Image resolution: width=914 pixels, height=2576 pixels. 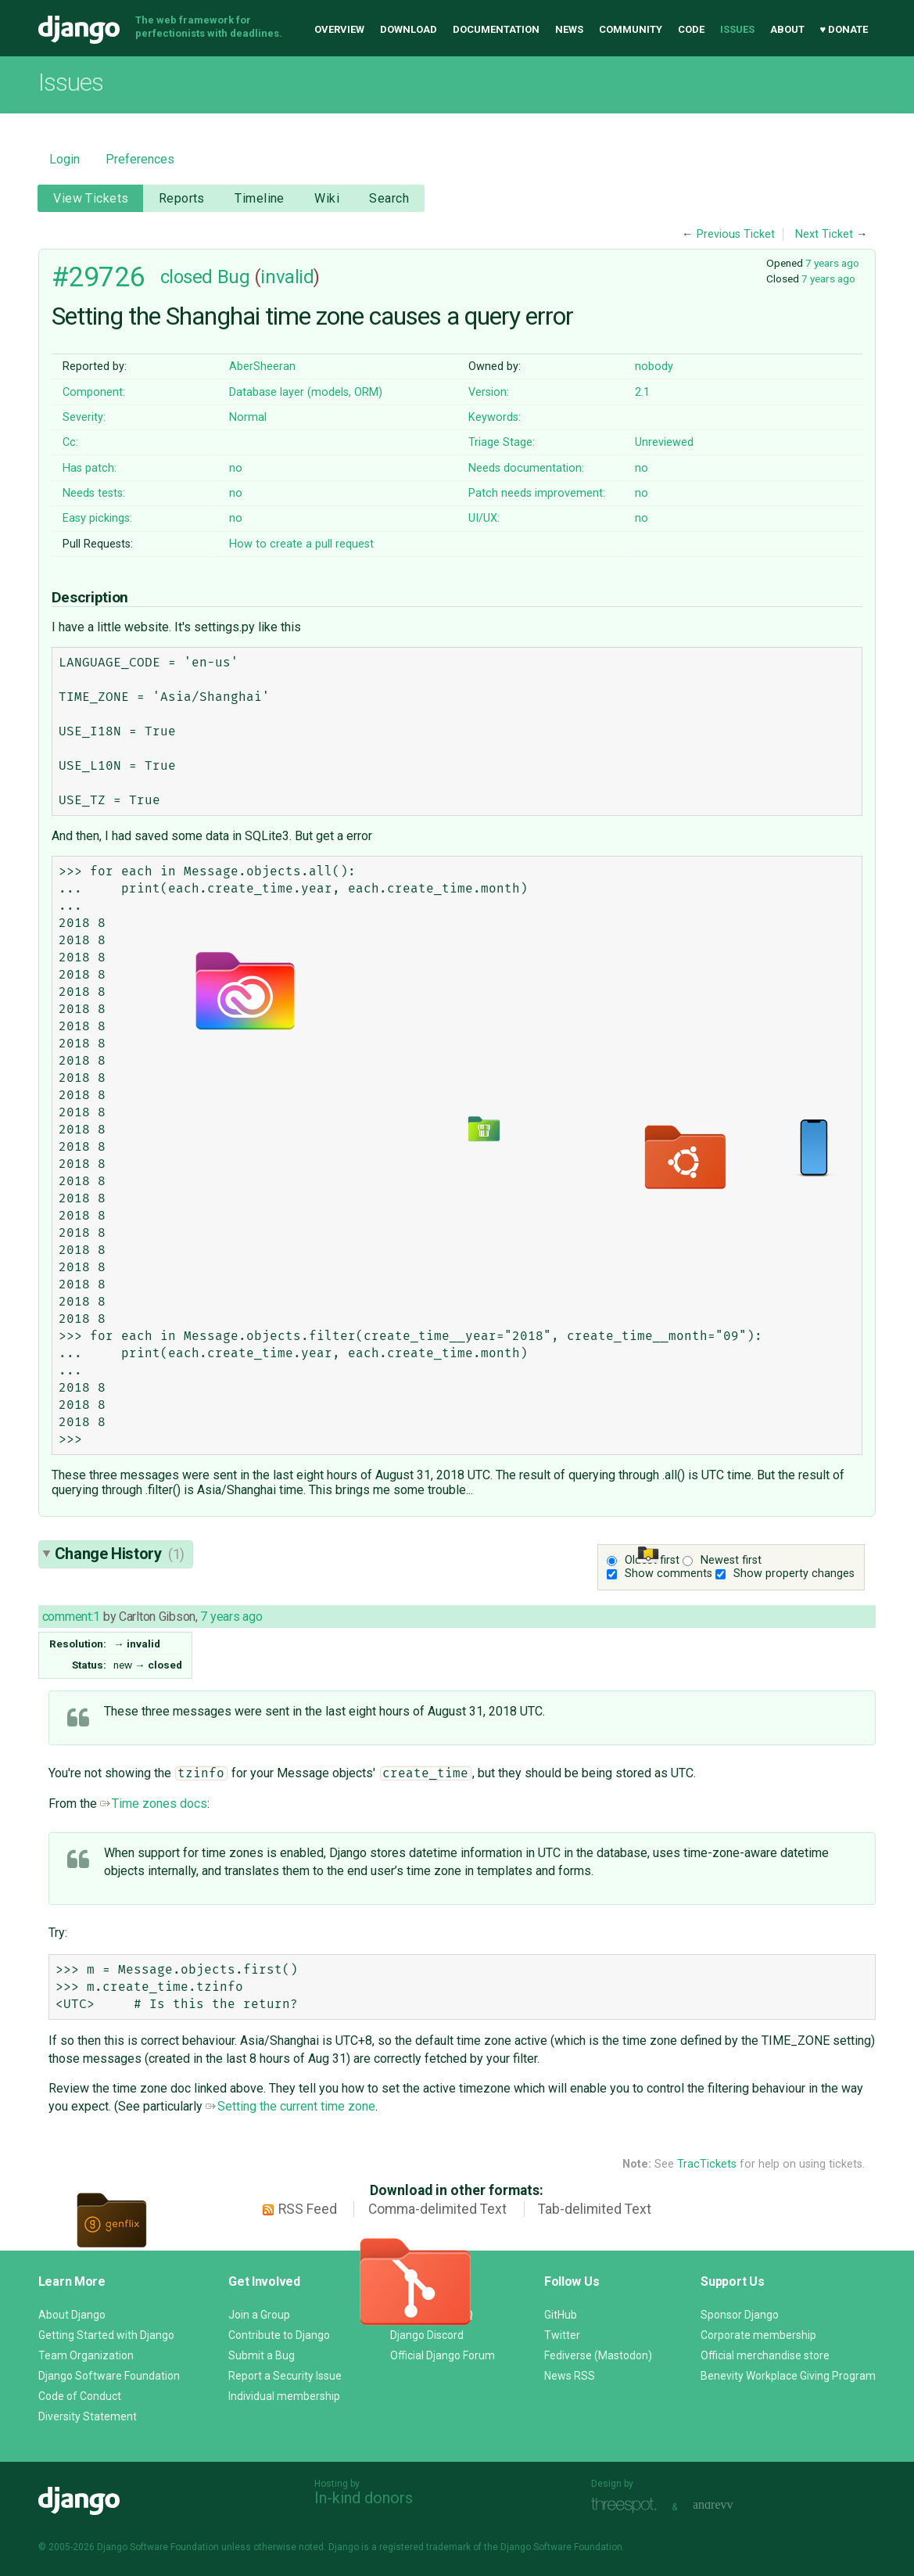 What do you see at coordinates (111, 2222) in the screenshot?
I see `open genflix media folder` at bounding box center [111, 2222].